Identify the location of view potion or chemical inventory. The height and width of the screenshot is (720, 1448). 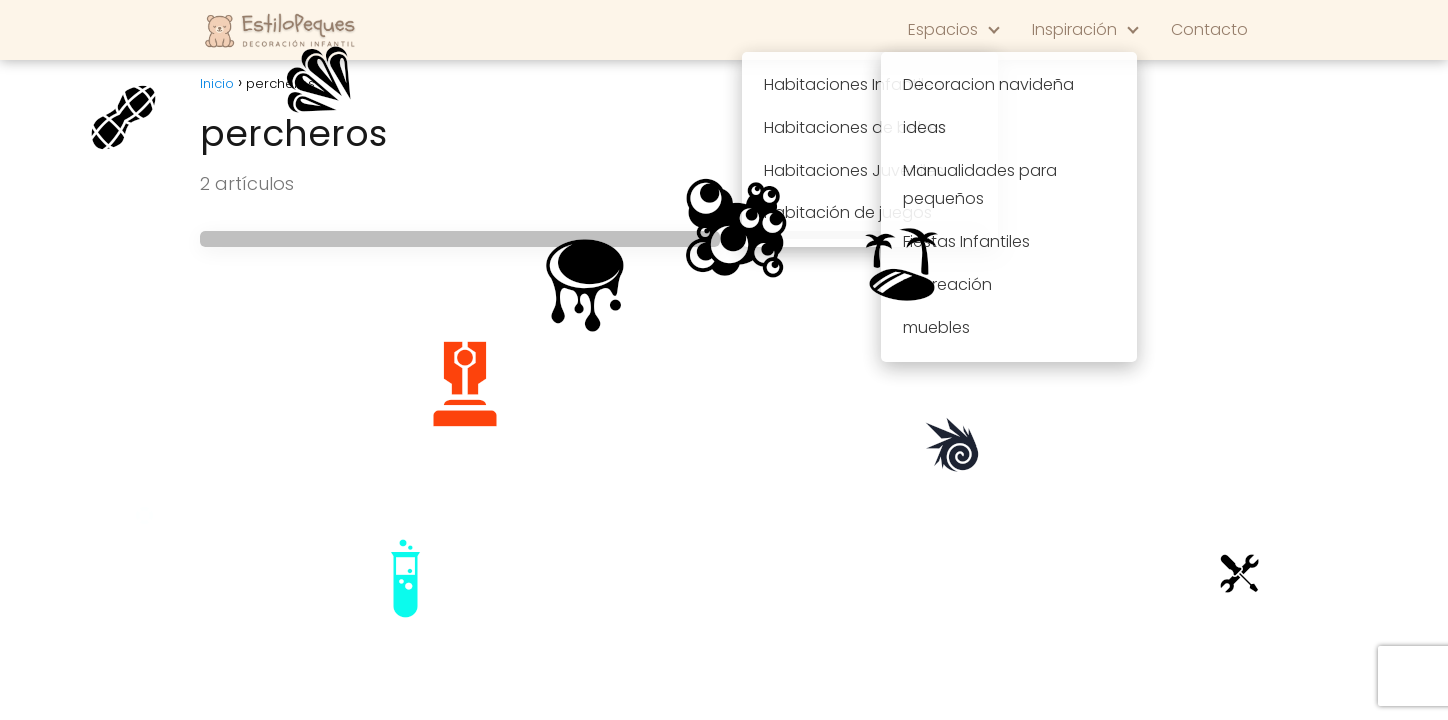
(405, 578).